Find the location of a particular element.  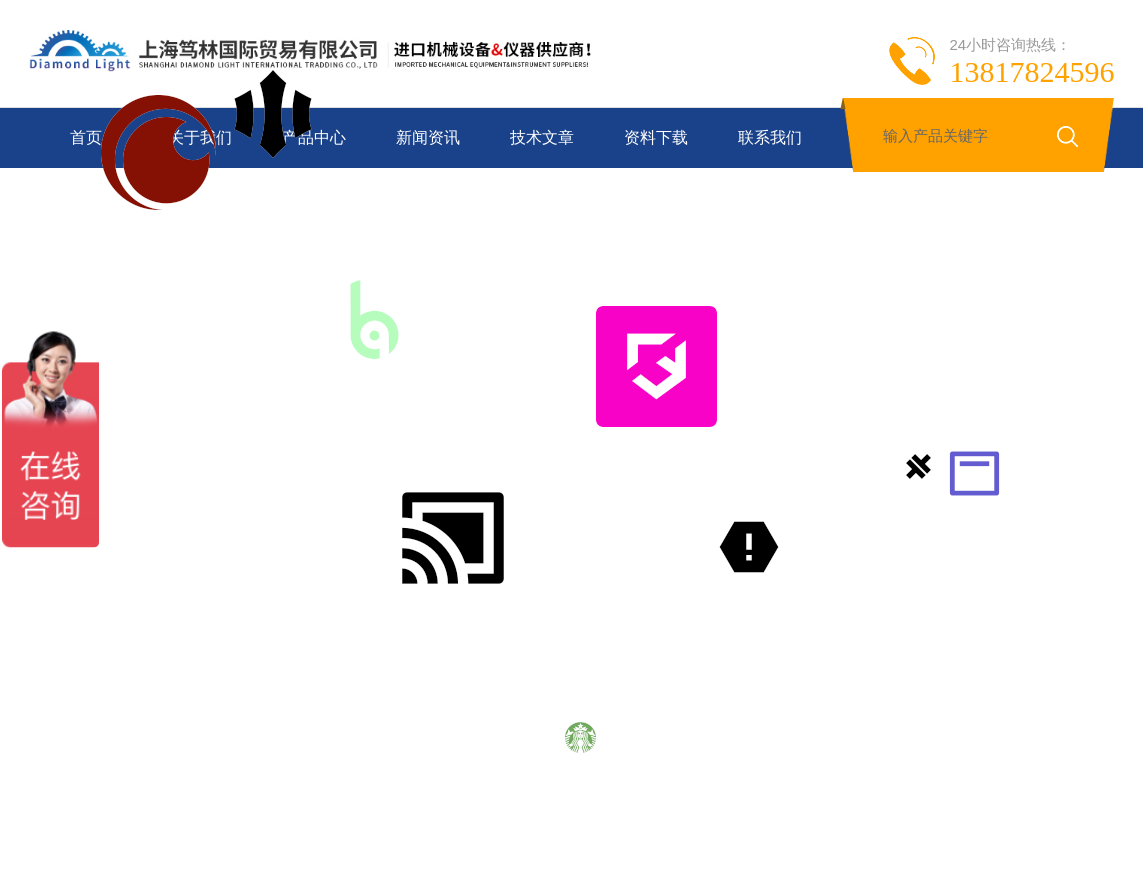

capacitor framework logo is located at coordinates (918, 466).